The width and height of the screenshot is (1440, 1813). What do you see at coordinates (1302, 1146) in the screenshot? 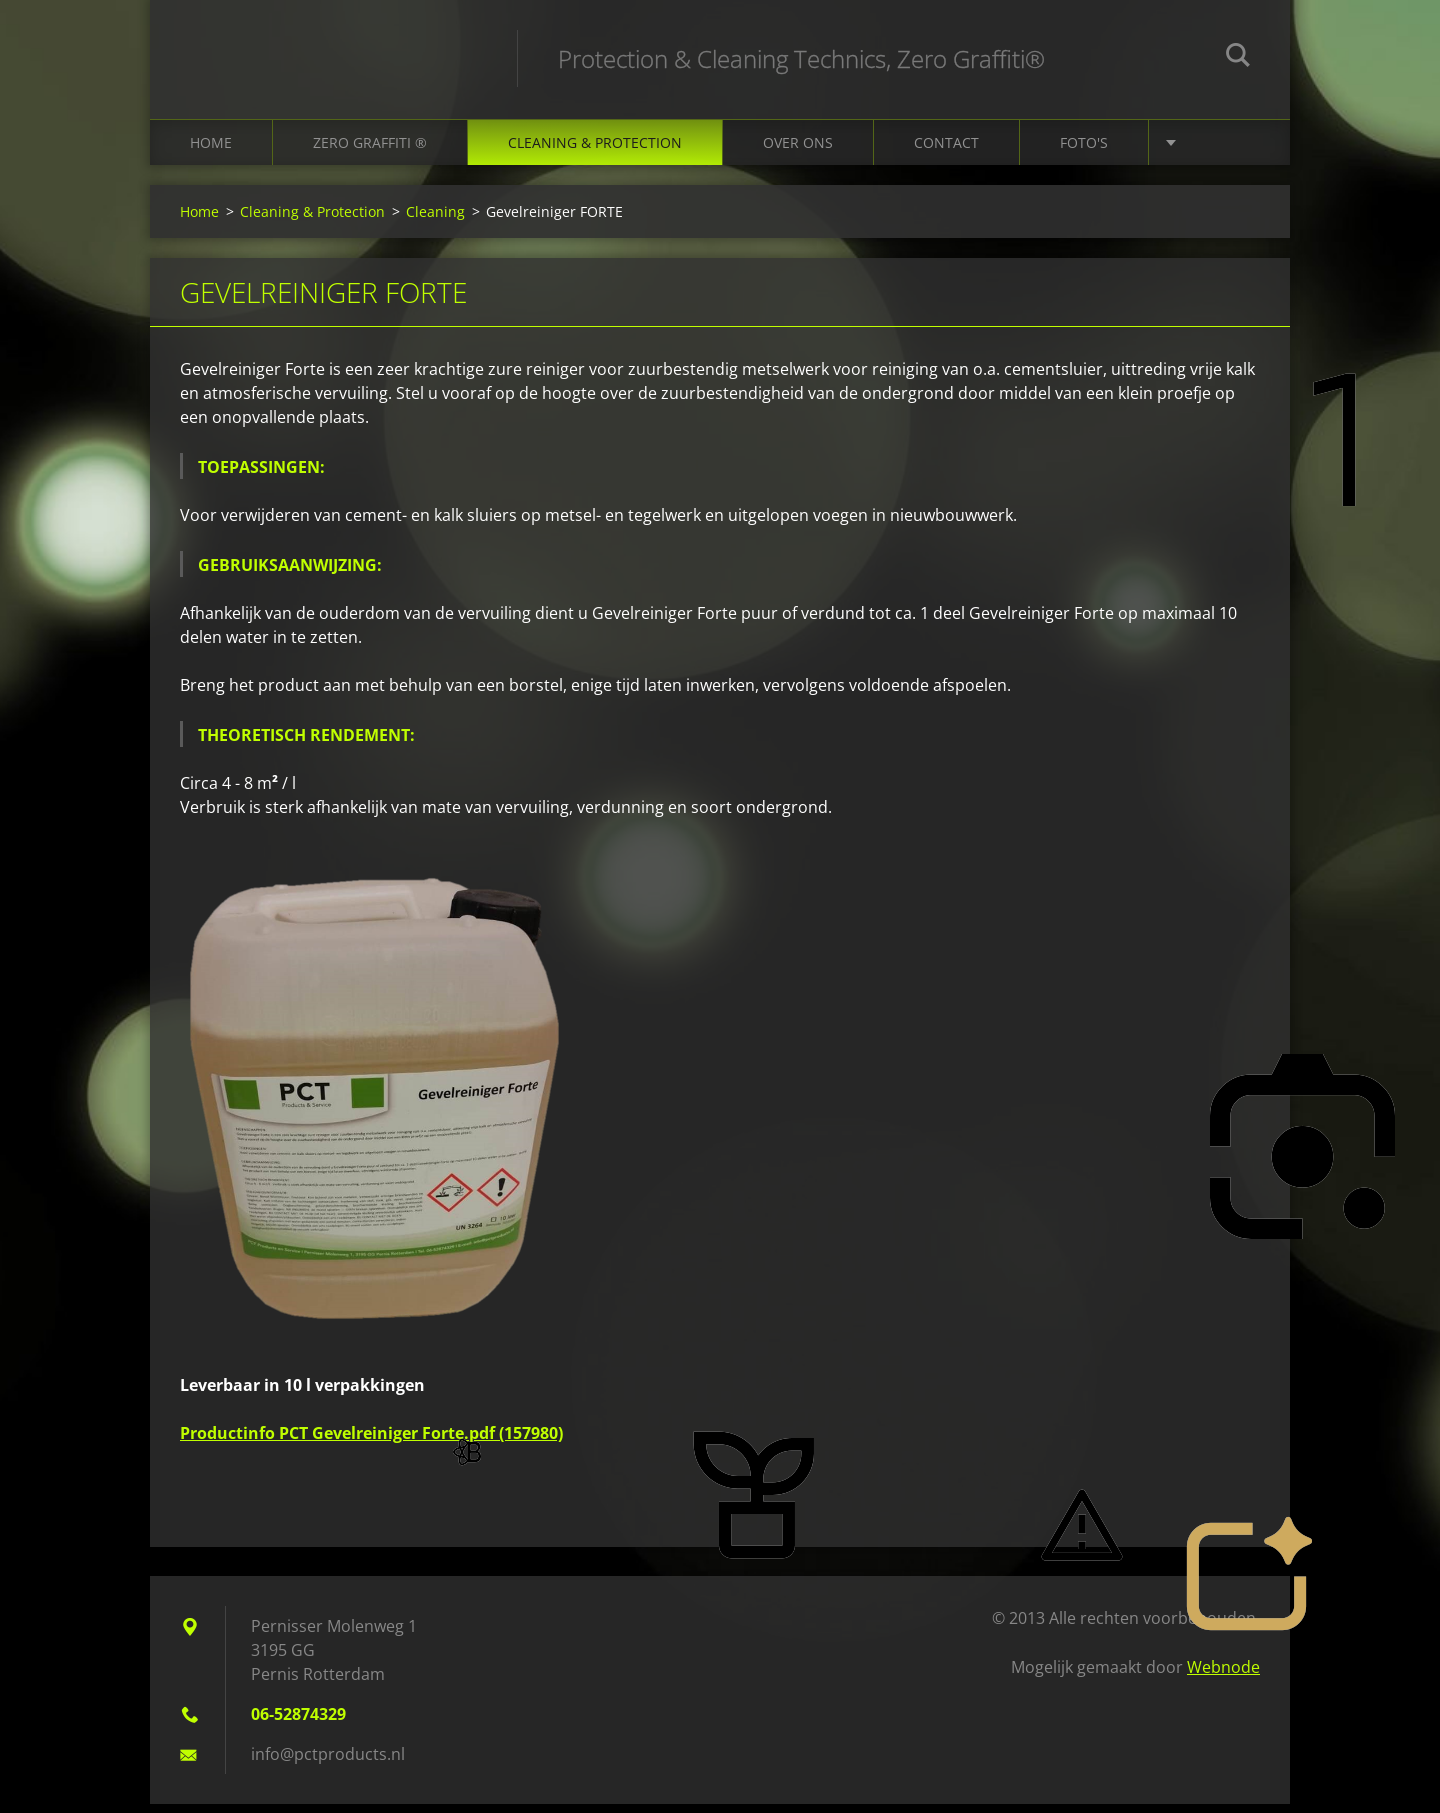
I see `open google lens to search with your camera` at bounding box center [1302, 1146].